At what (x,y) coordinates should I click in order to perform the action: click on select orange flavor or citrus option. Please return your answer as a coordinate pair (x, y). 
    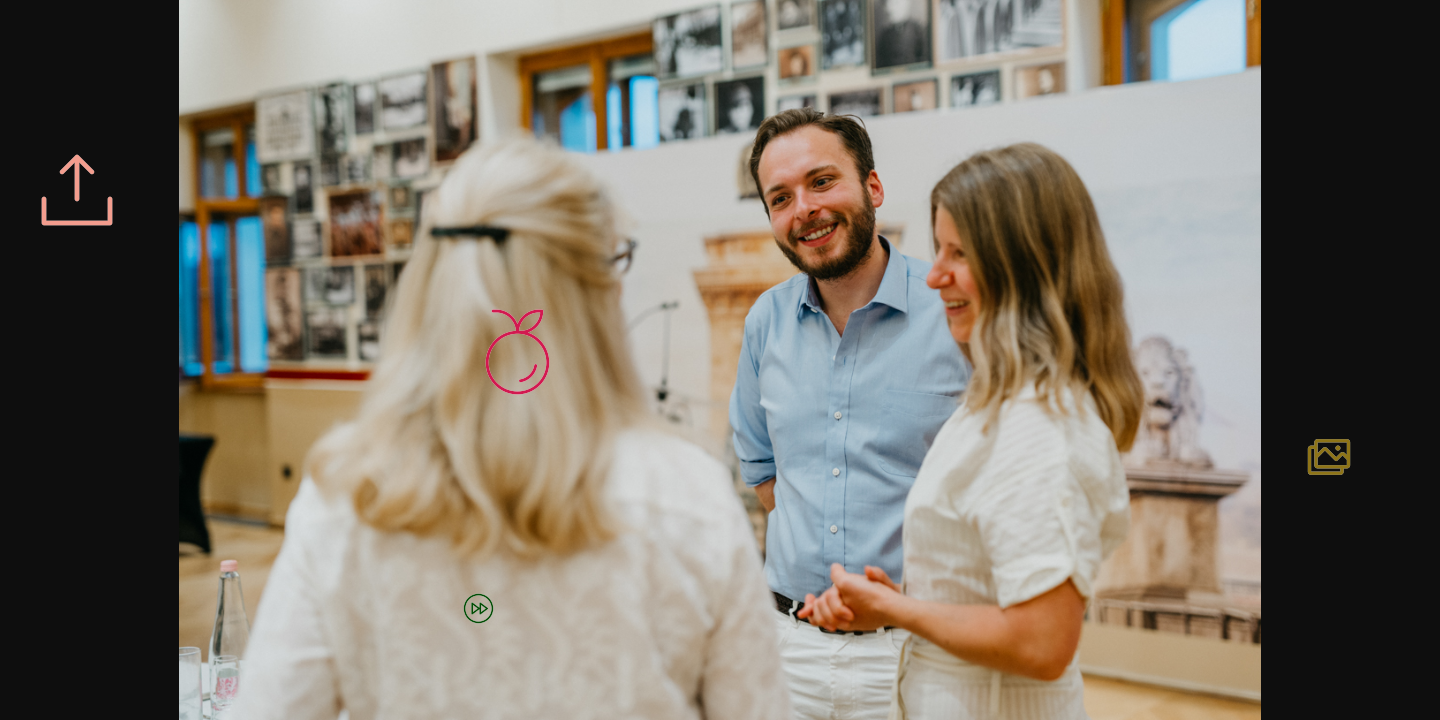
    Looking at the image, I should click on (517, 353).